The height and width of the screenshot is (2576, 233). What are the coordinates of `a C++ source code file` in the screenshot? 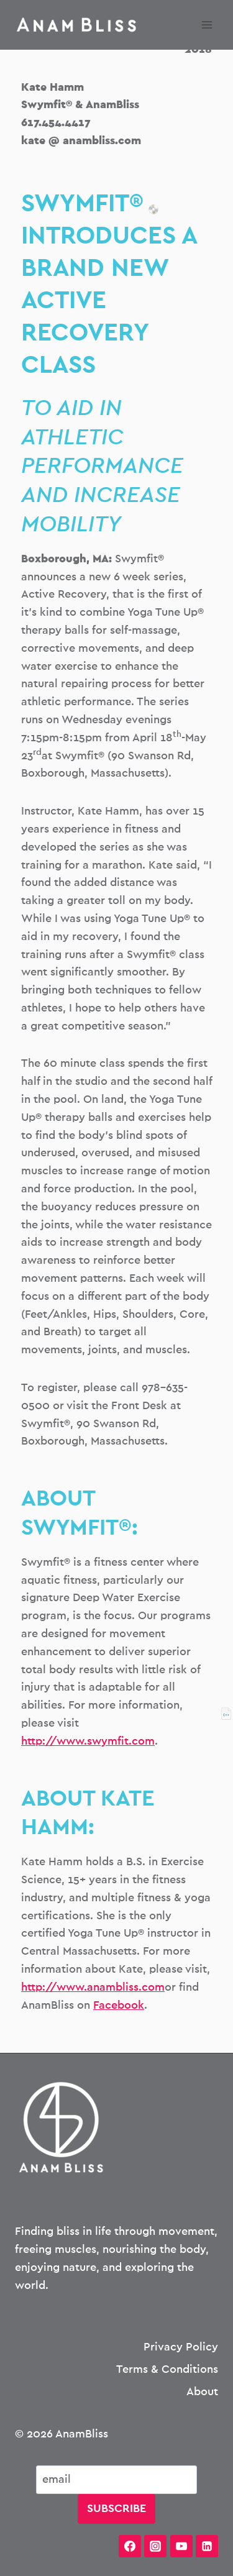 It's located at (226, 1714).